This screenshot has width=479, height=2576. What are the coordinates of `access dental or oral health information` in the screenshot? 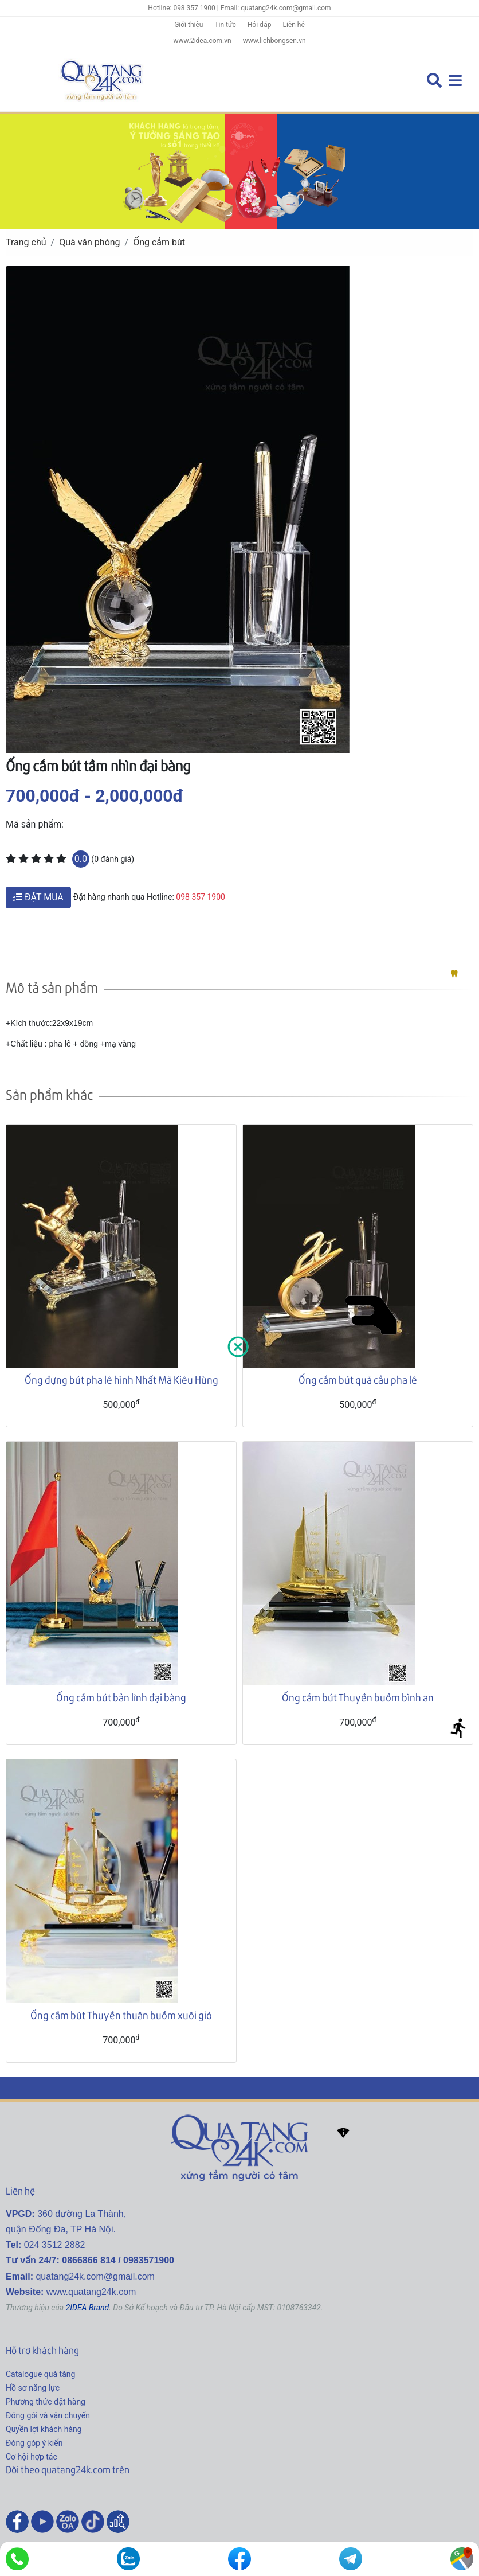 It's located at (454, 974).